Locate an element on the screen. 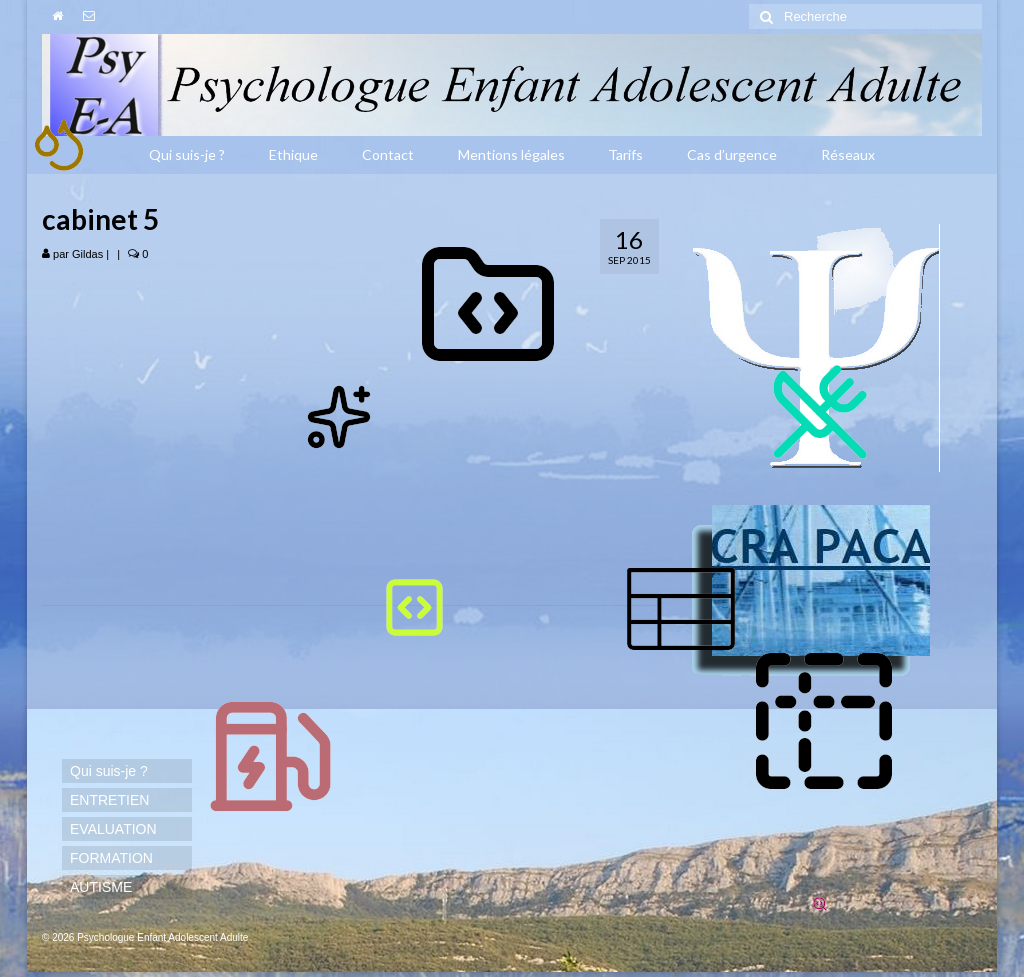 Image resolution: width=1024 pixels, height=977 pixels. search through code or source files is located at coordinates (820, 904).